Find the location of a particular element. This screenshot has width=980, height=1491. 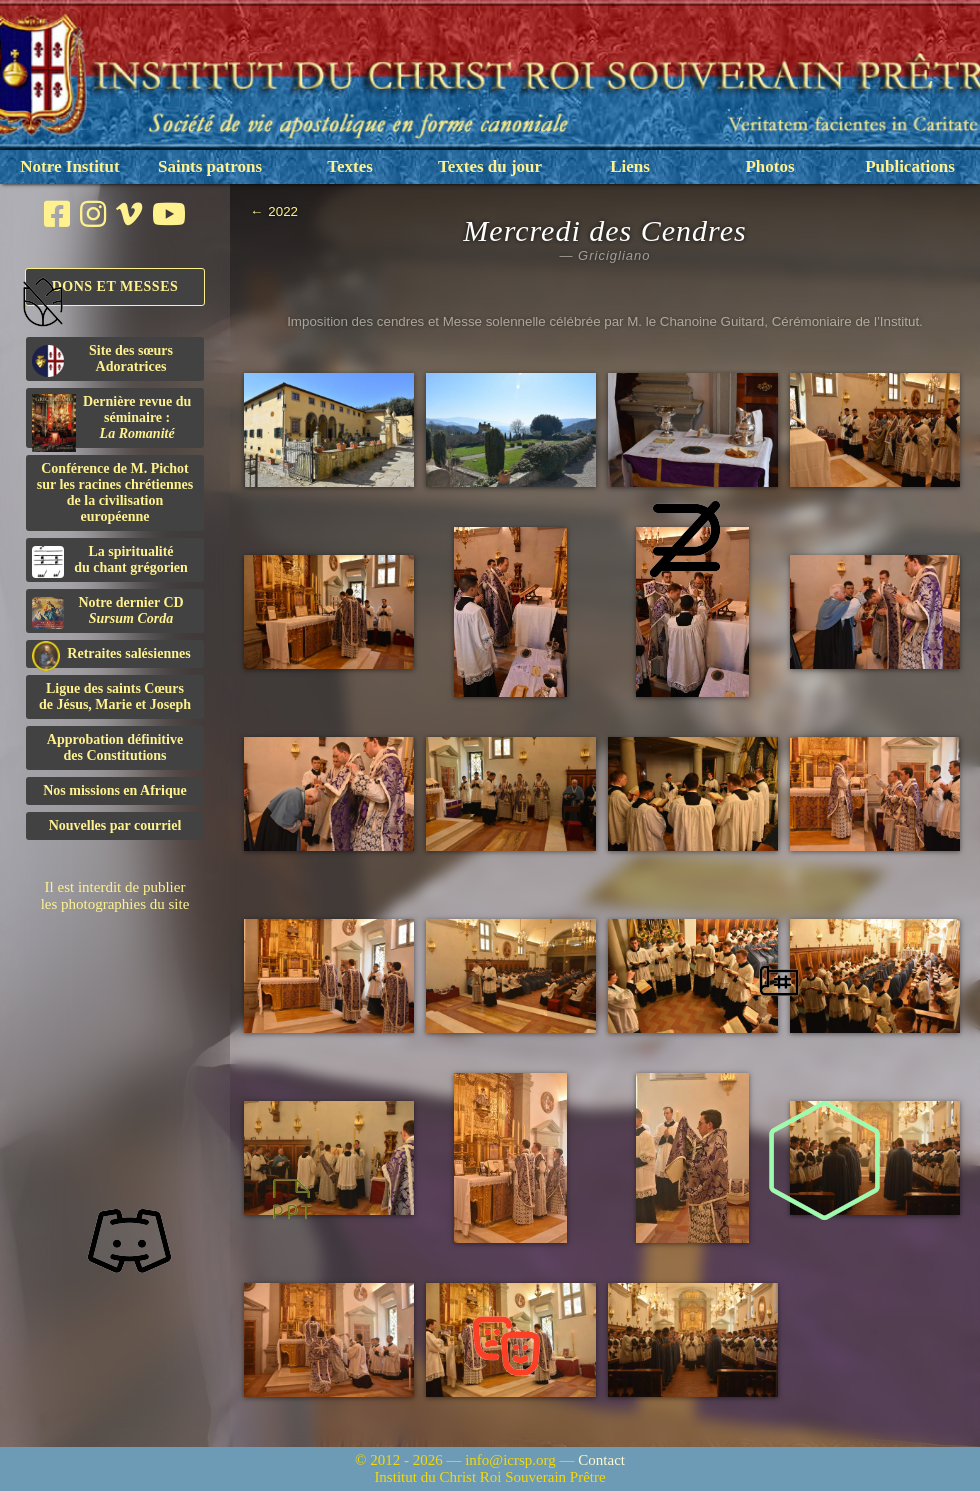

view project blueprints or technical plans is located at coordinates (779, 982).